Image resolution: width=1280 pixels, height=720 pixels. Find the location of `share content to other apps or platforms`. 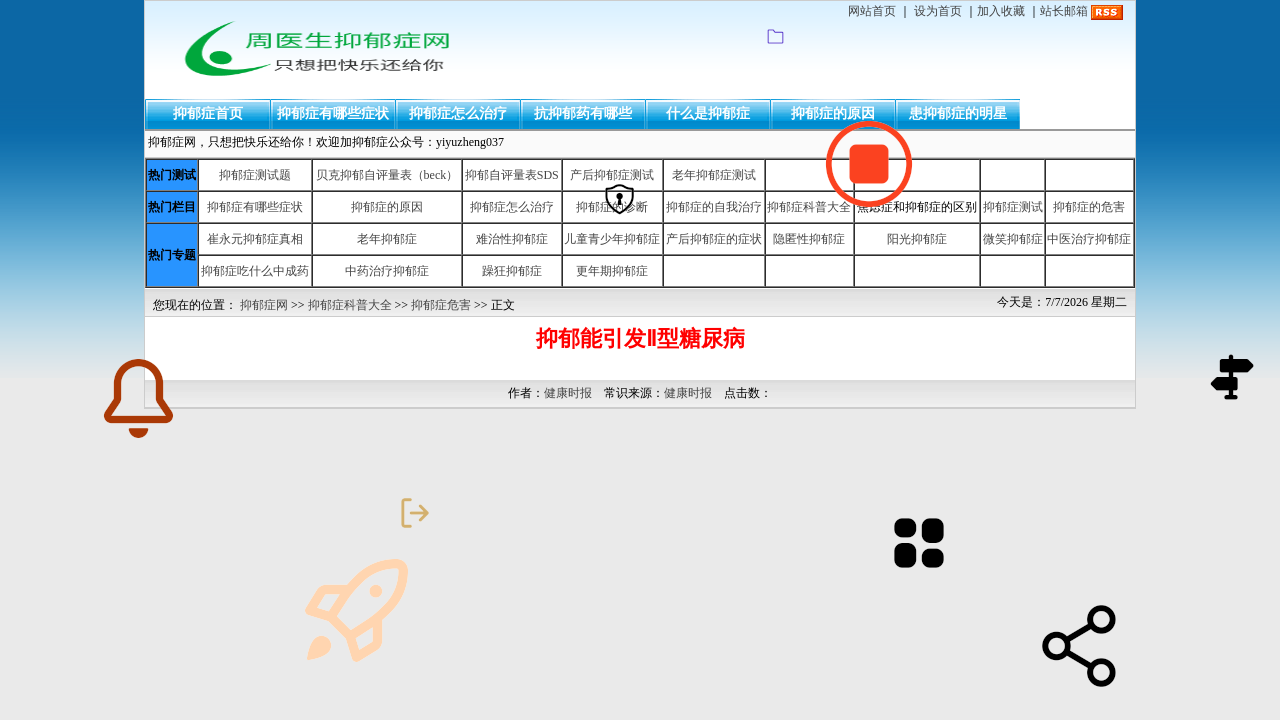

share content to other apps or platforms is located at coordinates (1083, 646).